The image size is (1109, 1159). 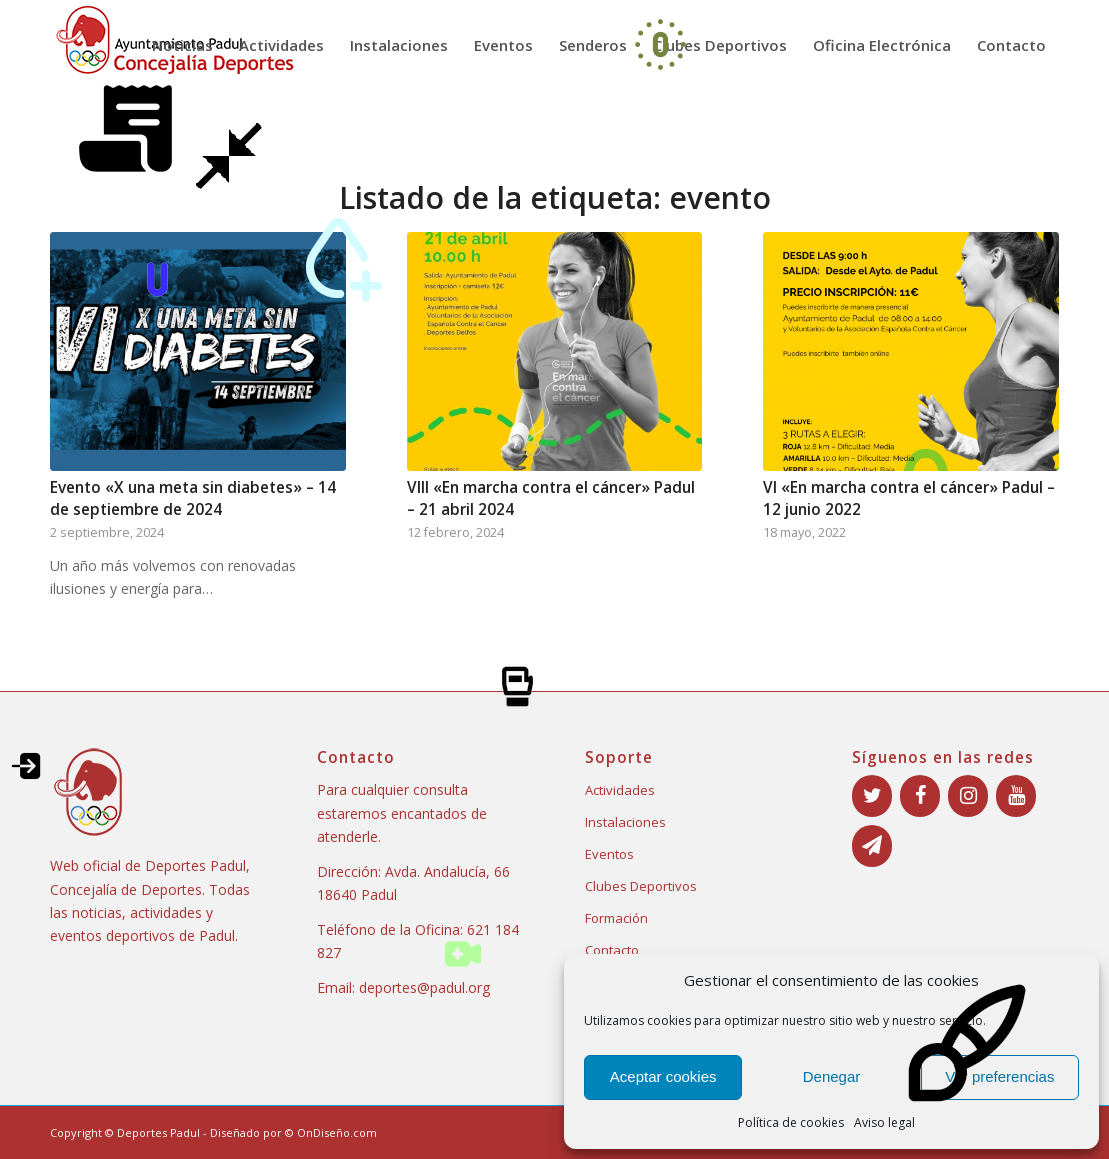 What do you see at coordinates (463, 954) in the screenshot?
I see `start a new video recording` at bounding box center [463, 954].